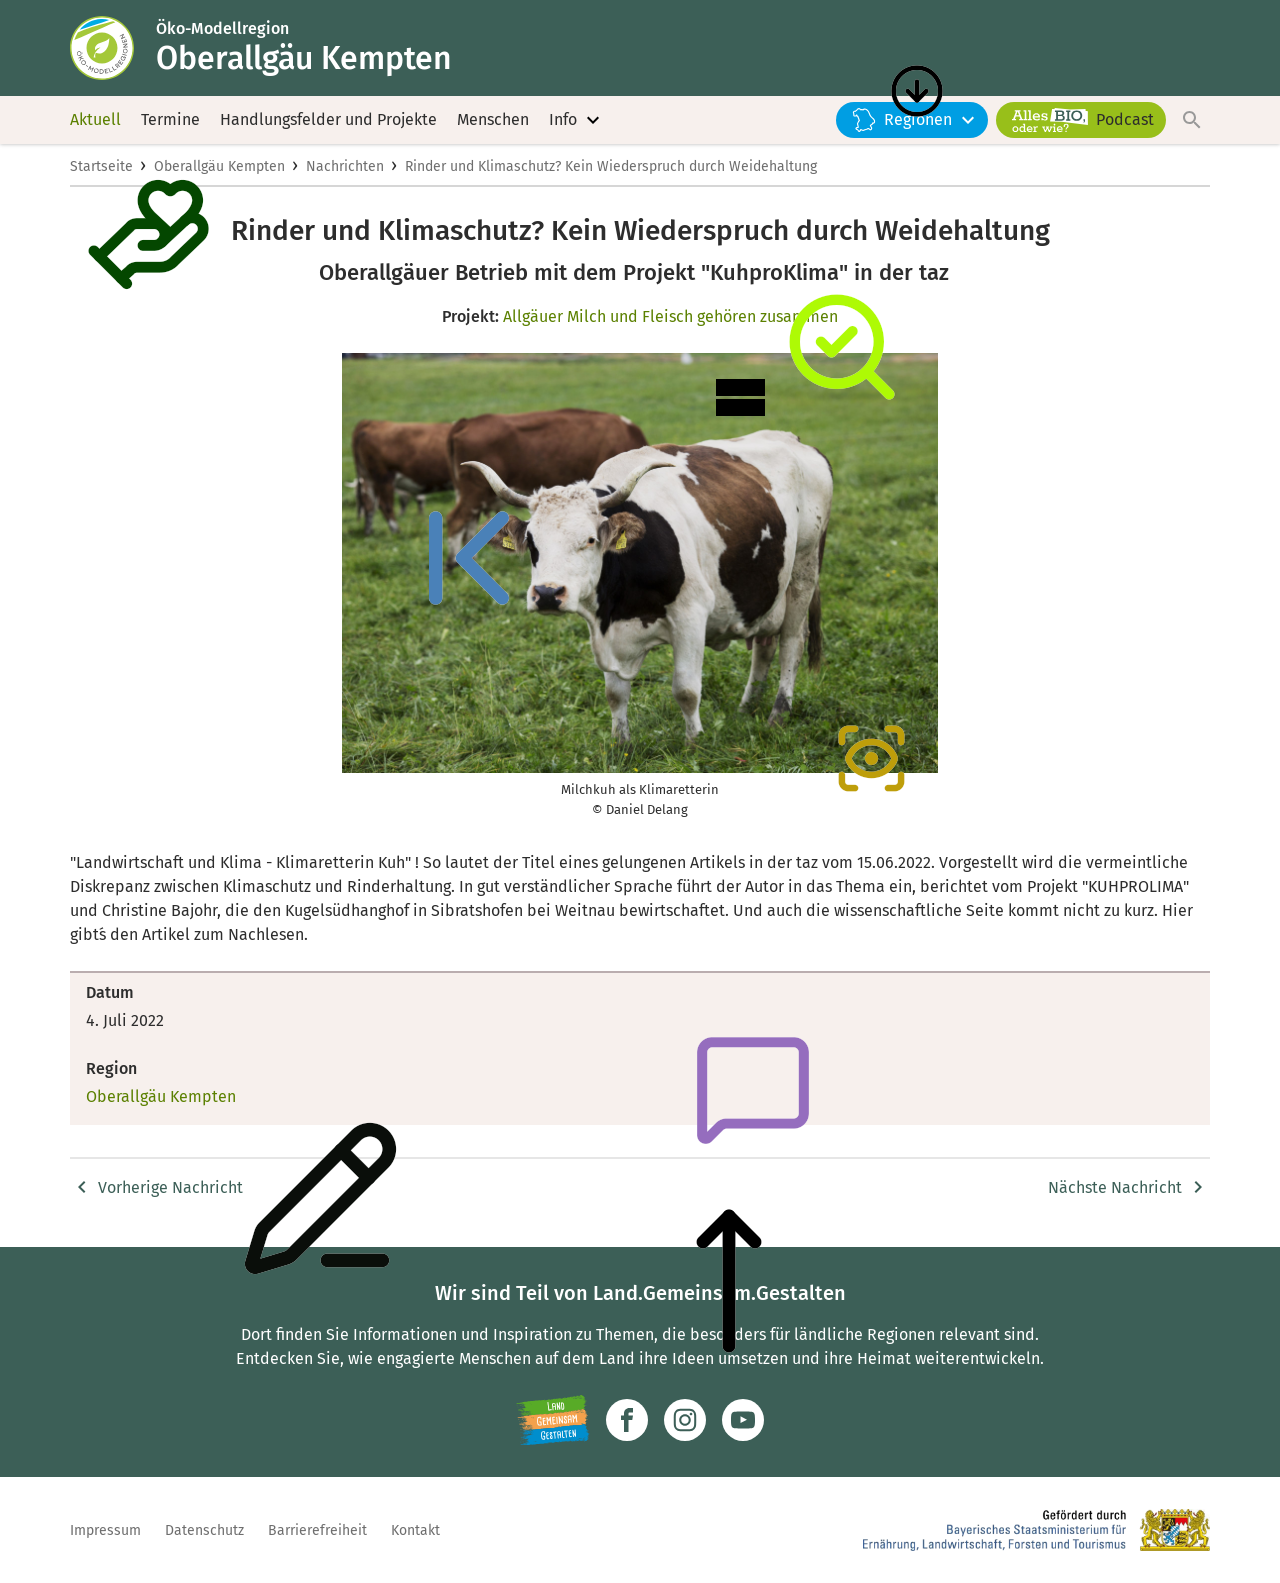 This screenshot has width=1280, height=1583. What do you see at coordinates (320, 1198) in the screenshot?
I see `edit text or content` at bounding box center [320, 1198].